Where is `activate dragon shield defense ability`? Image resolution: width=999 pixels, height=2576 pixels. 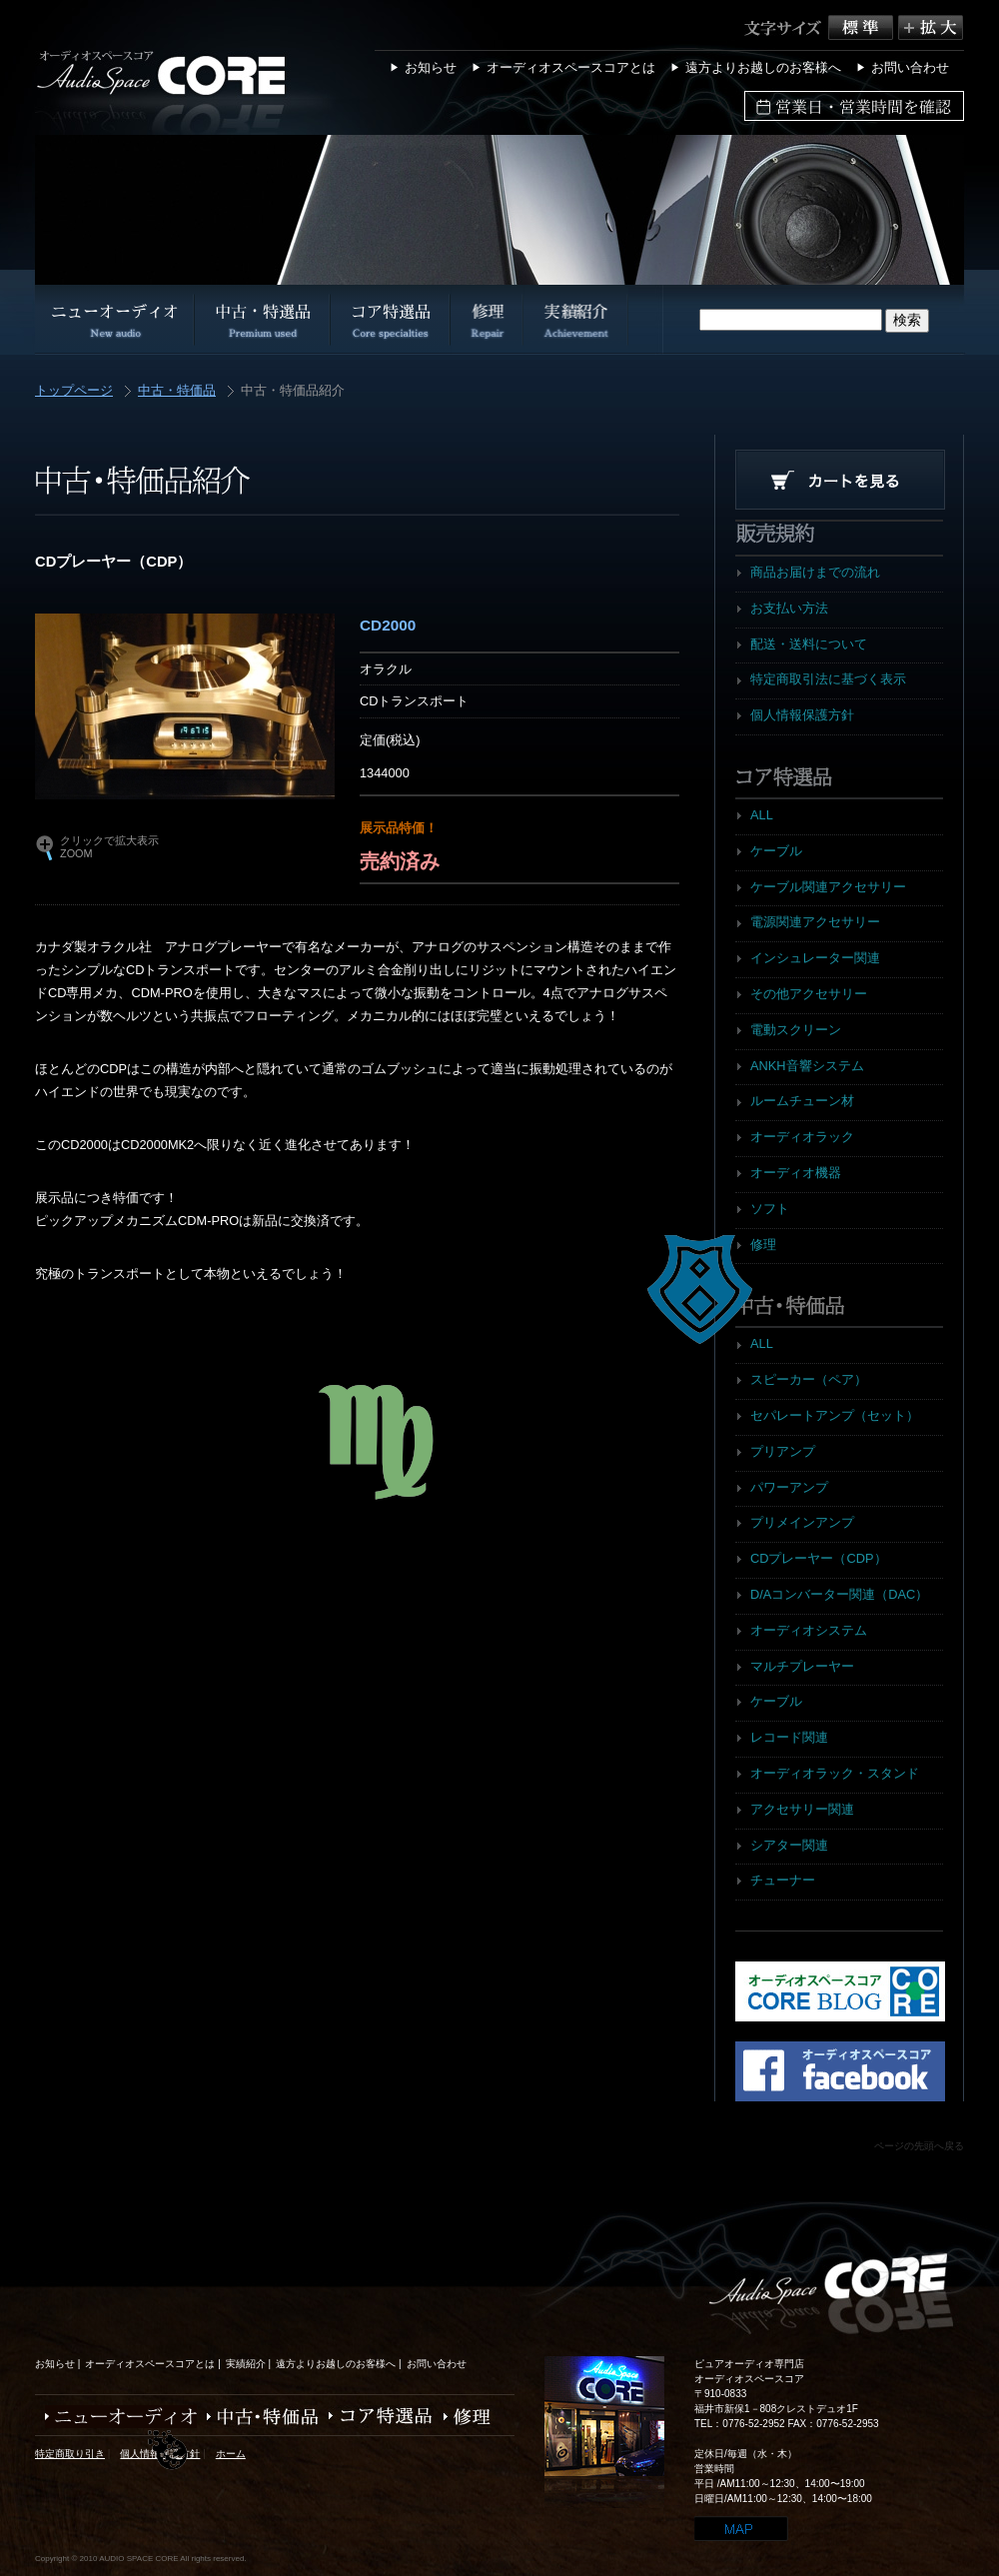 activate dragon shield defense ability is located at coordinates (699, 1289).